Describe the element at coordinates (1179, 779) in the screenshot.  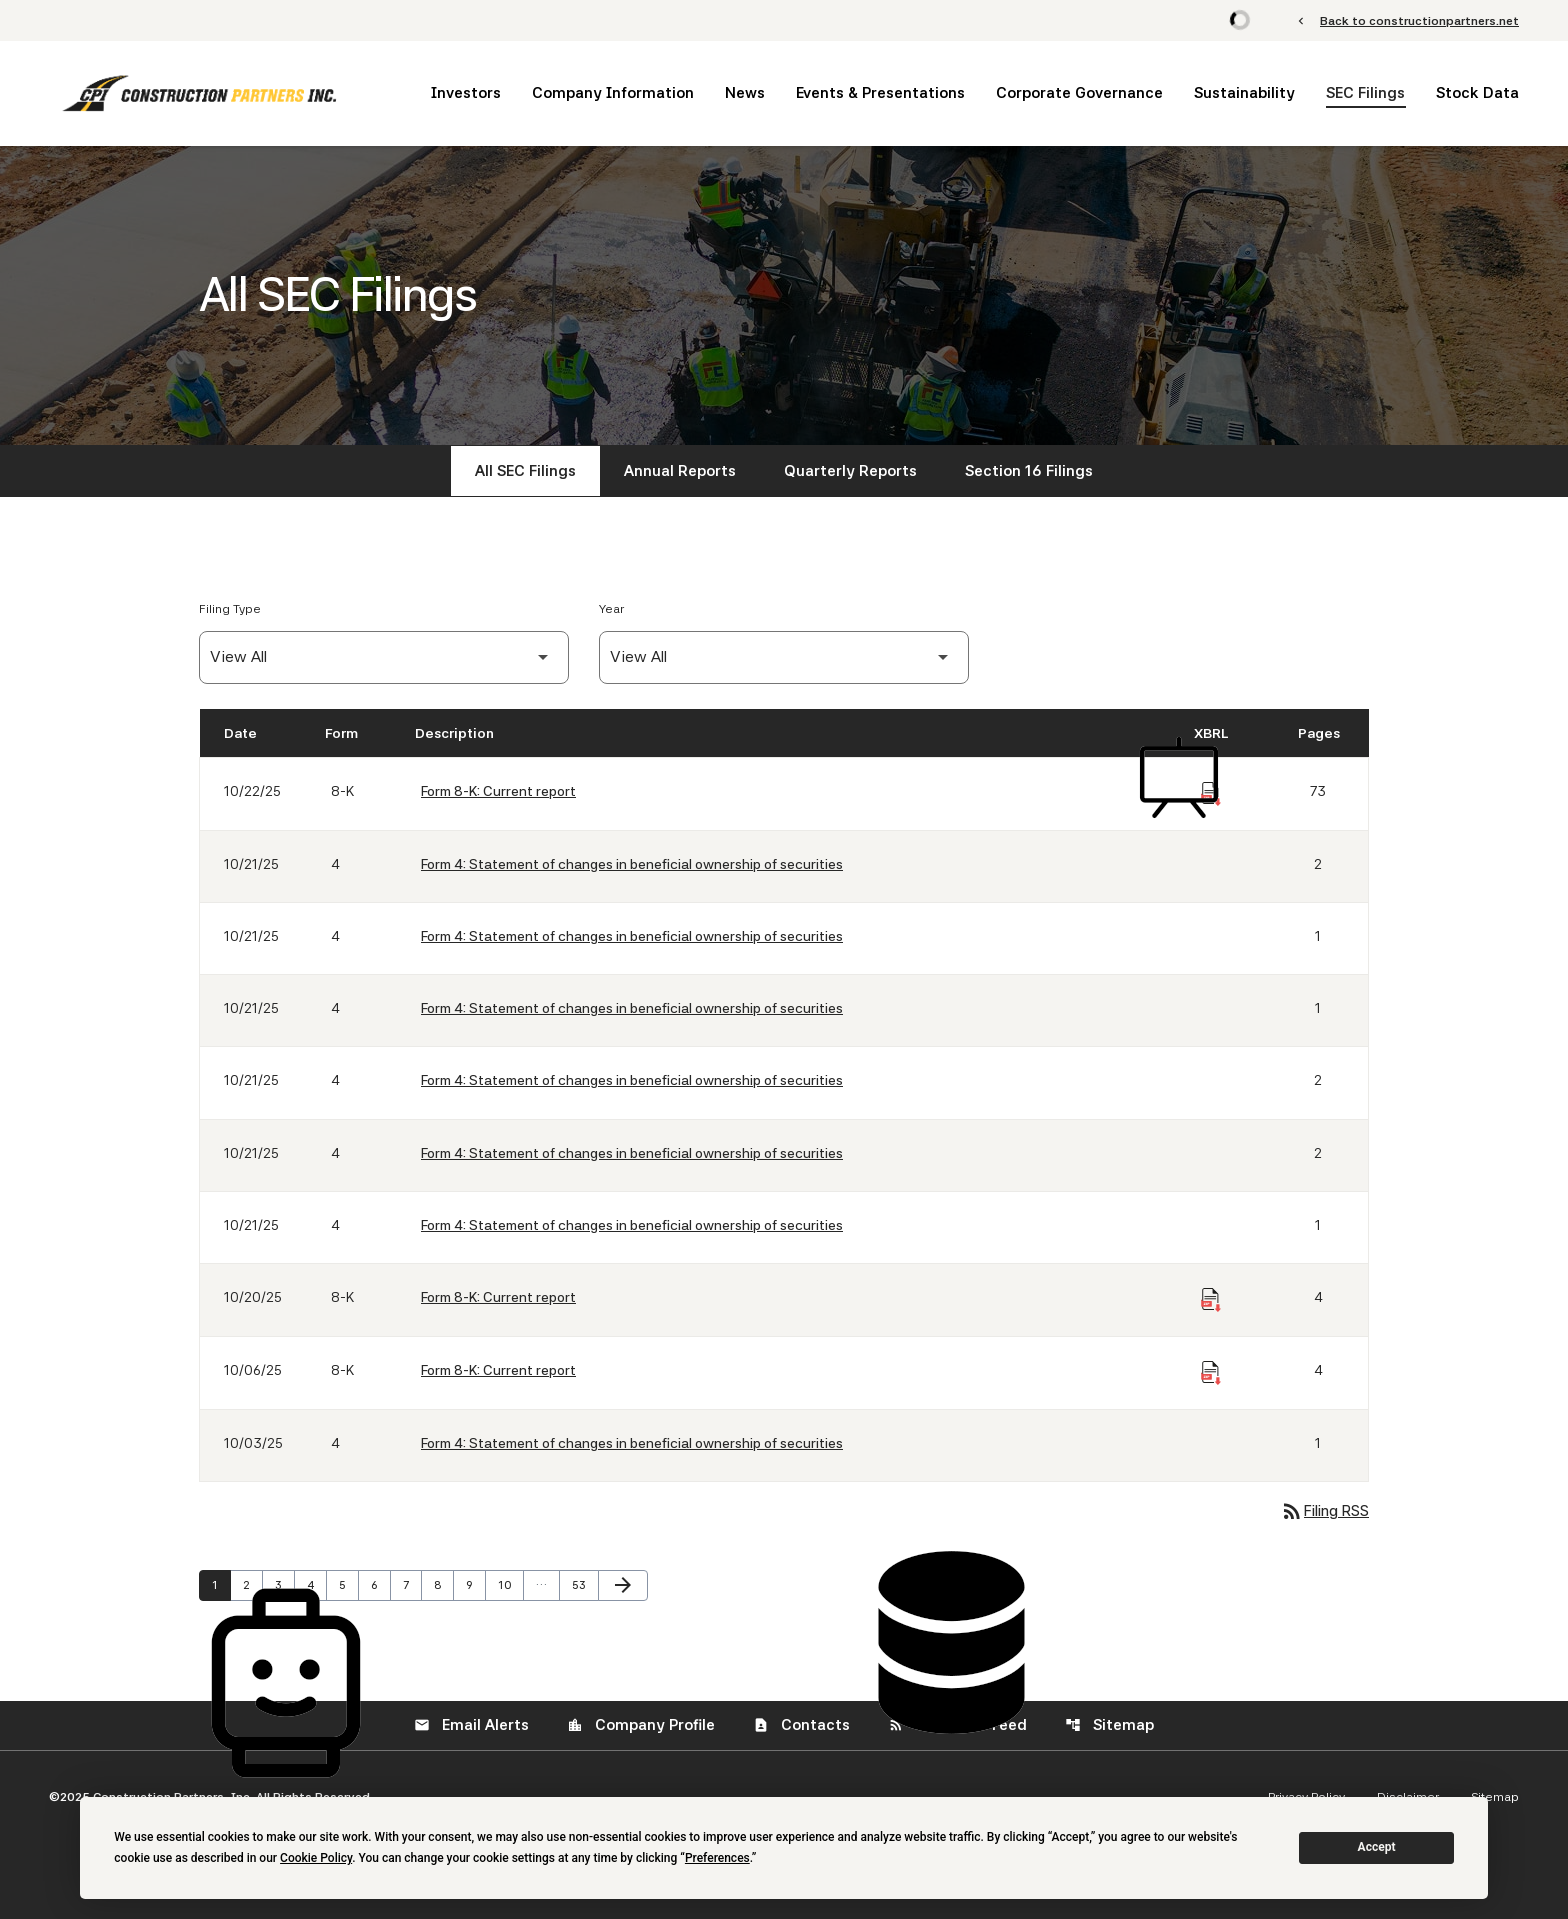
I see `start or view a presentation` at that location.